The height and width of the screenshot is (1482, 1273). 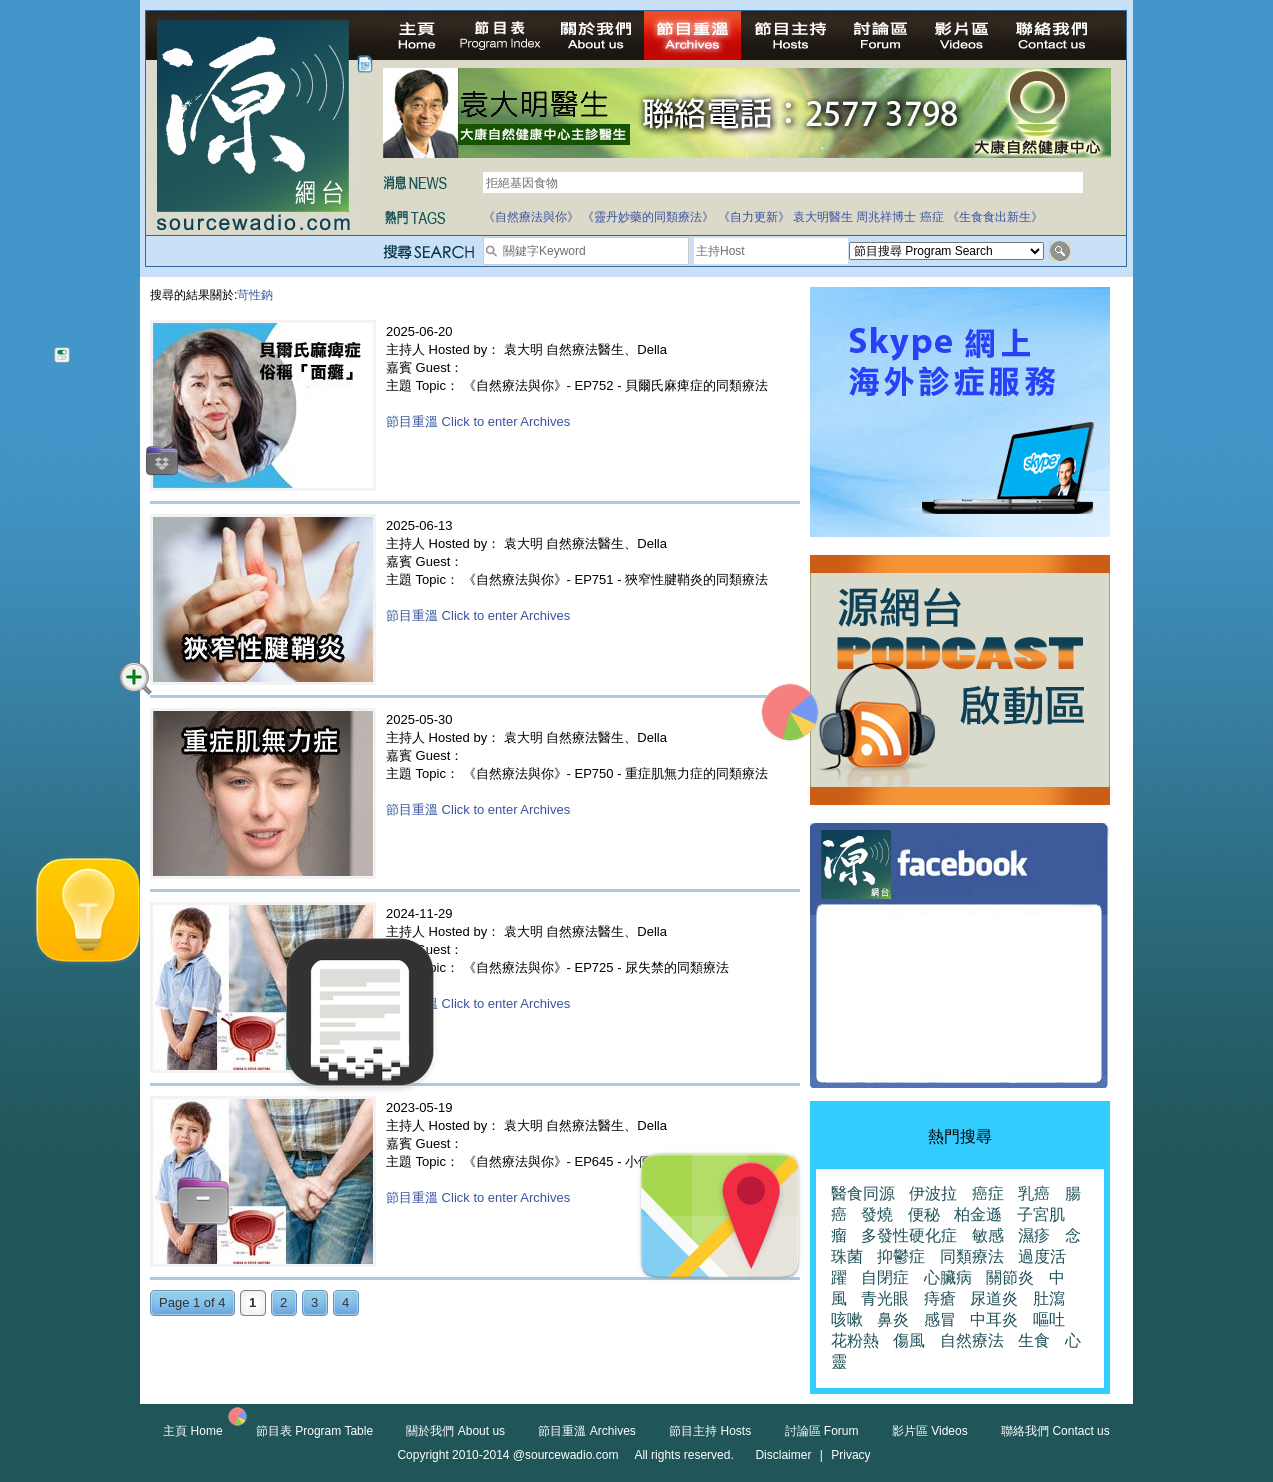 I want to click on open Buffer text editor app, so click(x=360, y=1012).